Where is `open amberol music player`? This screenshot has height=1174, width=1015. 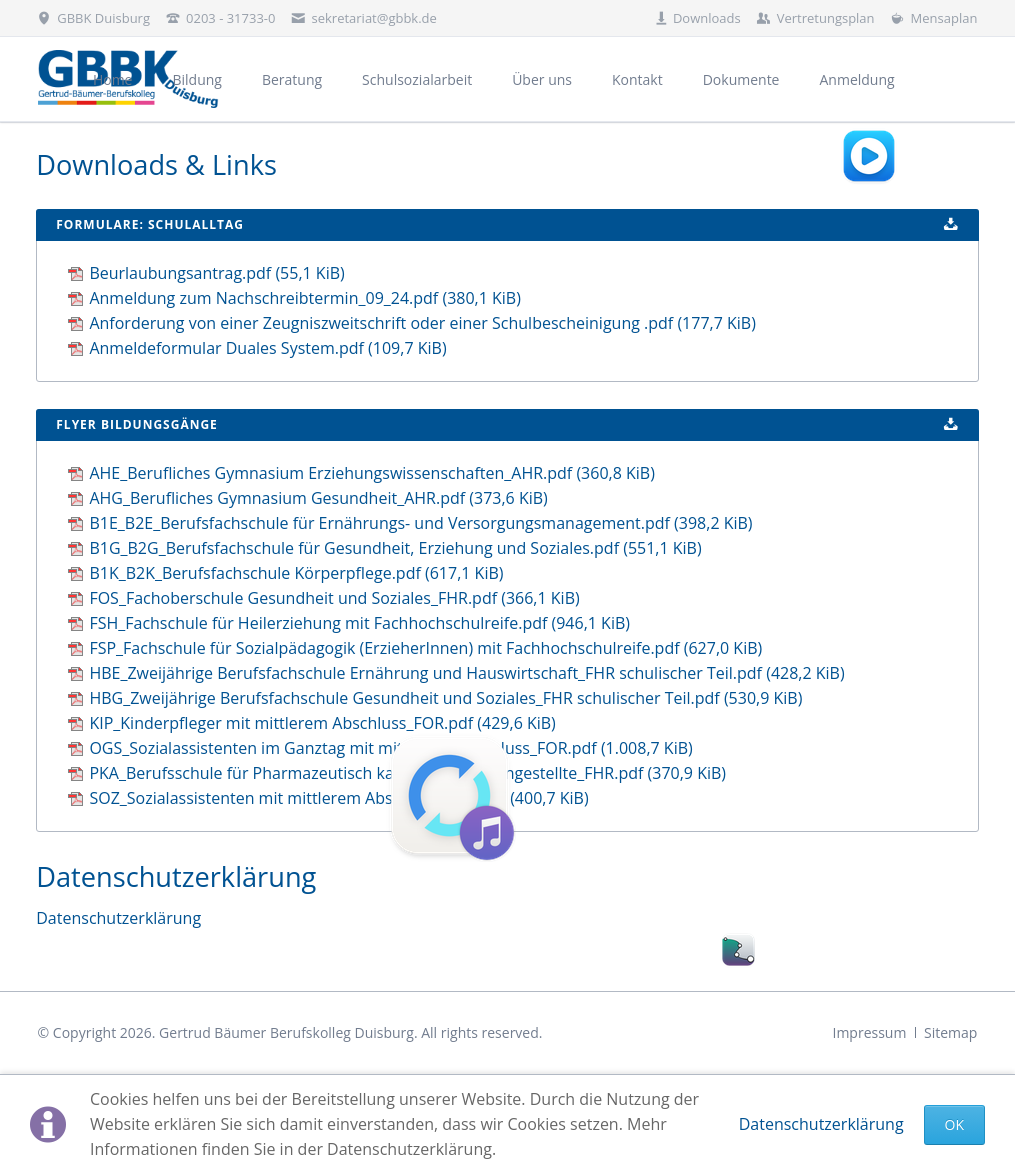 open amberol music player is located at coordinates (869, 156).